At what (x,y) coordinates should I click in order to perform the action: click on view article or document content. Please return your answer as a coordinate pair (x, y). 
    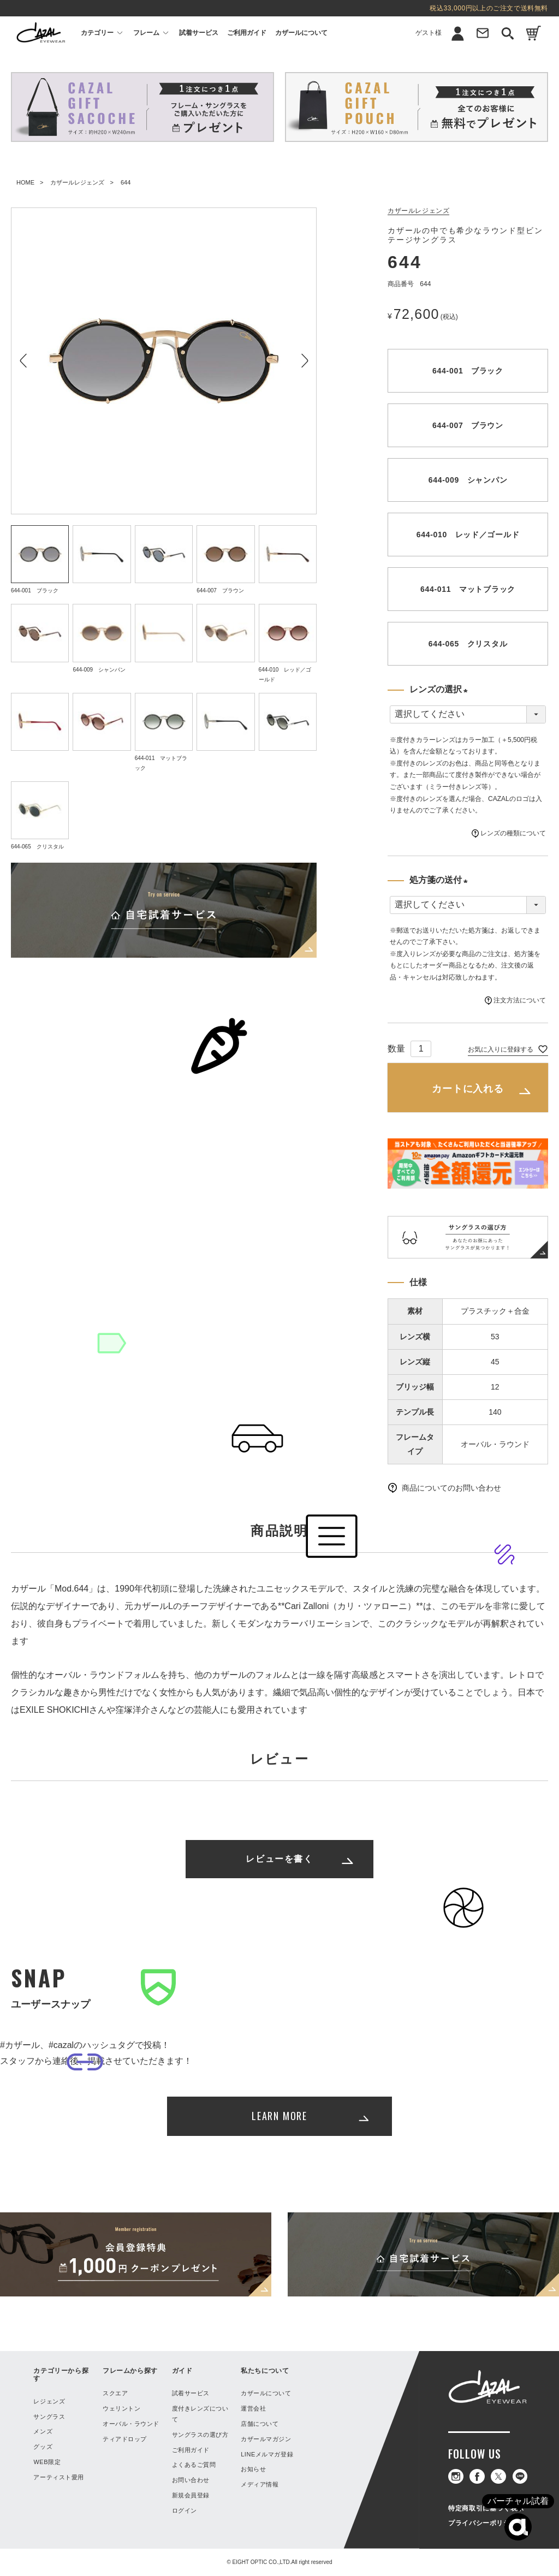
    Looking at the image, I should click on (331, 1536).